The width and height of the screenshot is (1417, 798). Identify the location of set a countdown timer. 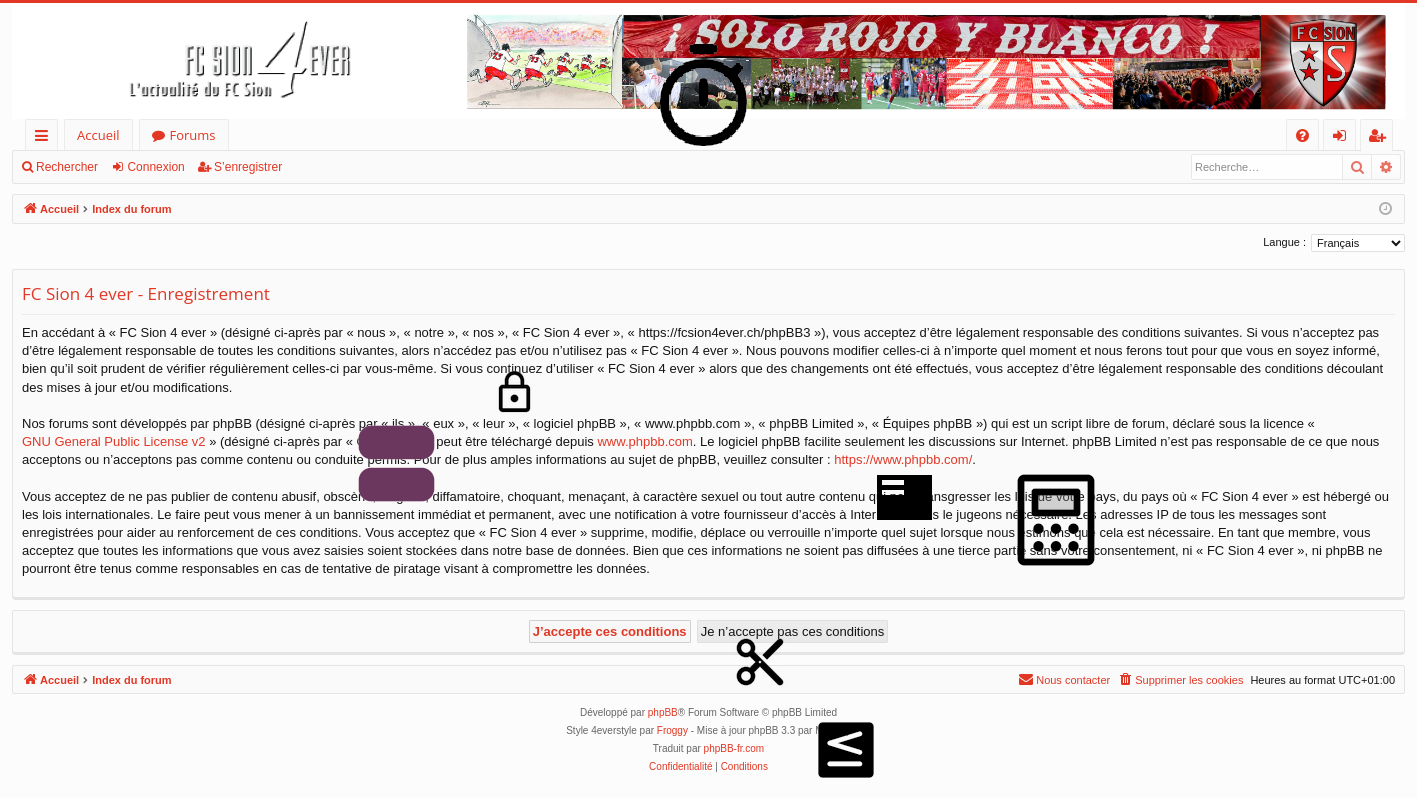
(703, 97).